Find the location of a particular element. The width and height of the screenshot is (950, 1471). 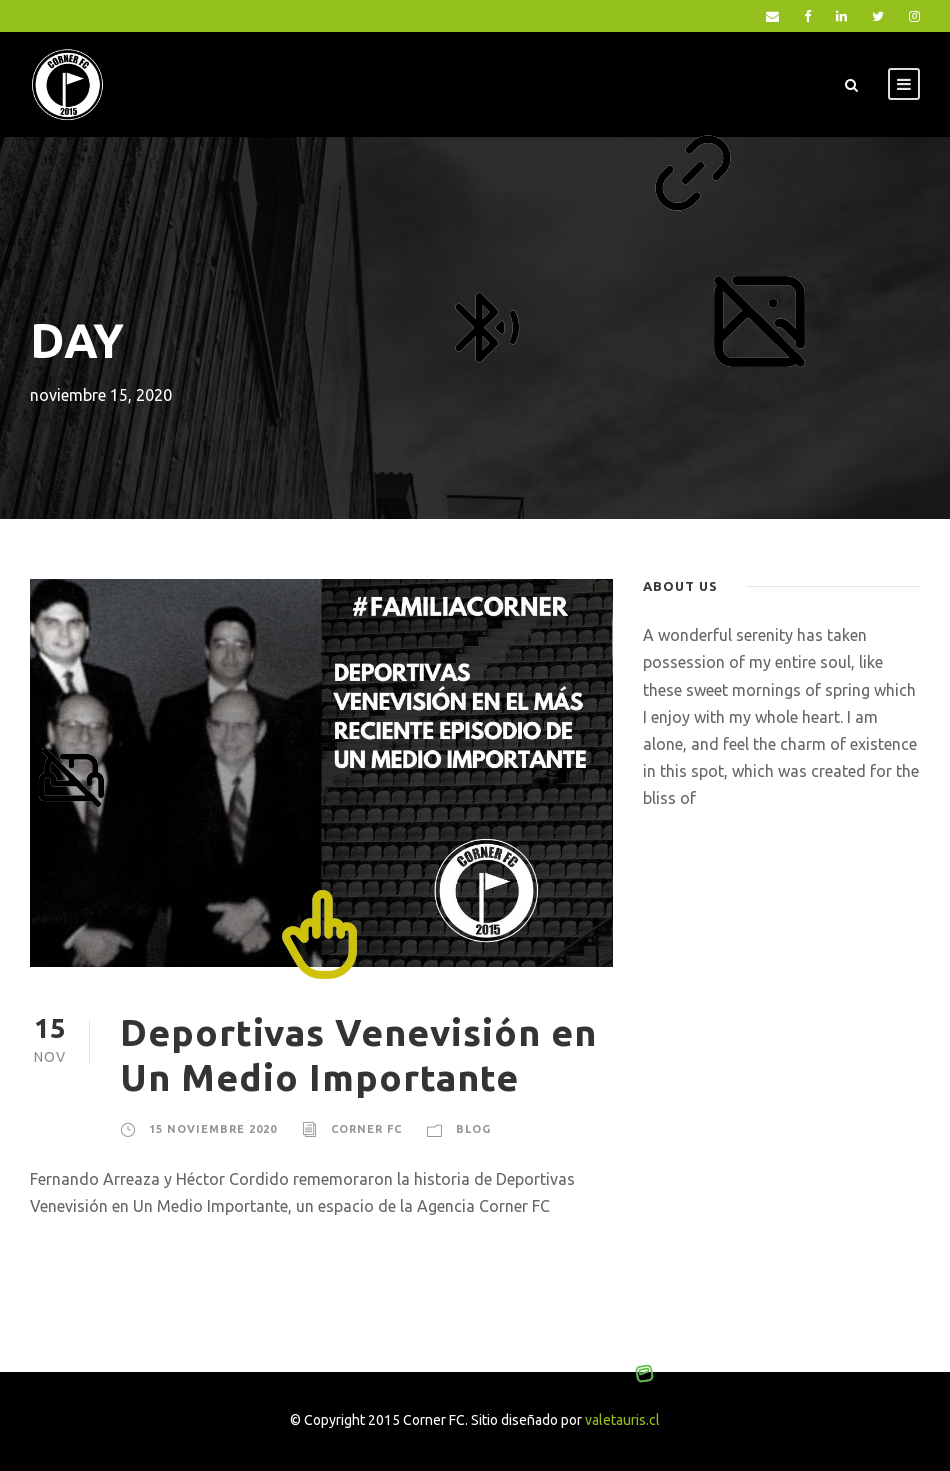

send an offensive gesture or reaction is located at coordinates (320, 934).